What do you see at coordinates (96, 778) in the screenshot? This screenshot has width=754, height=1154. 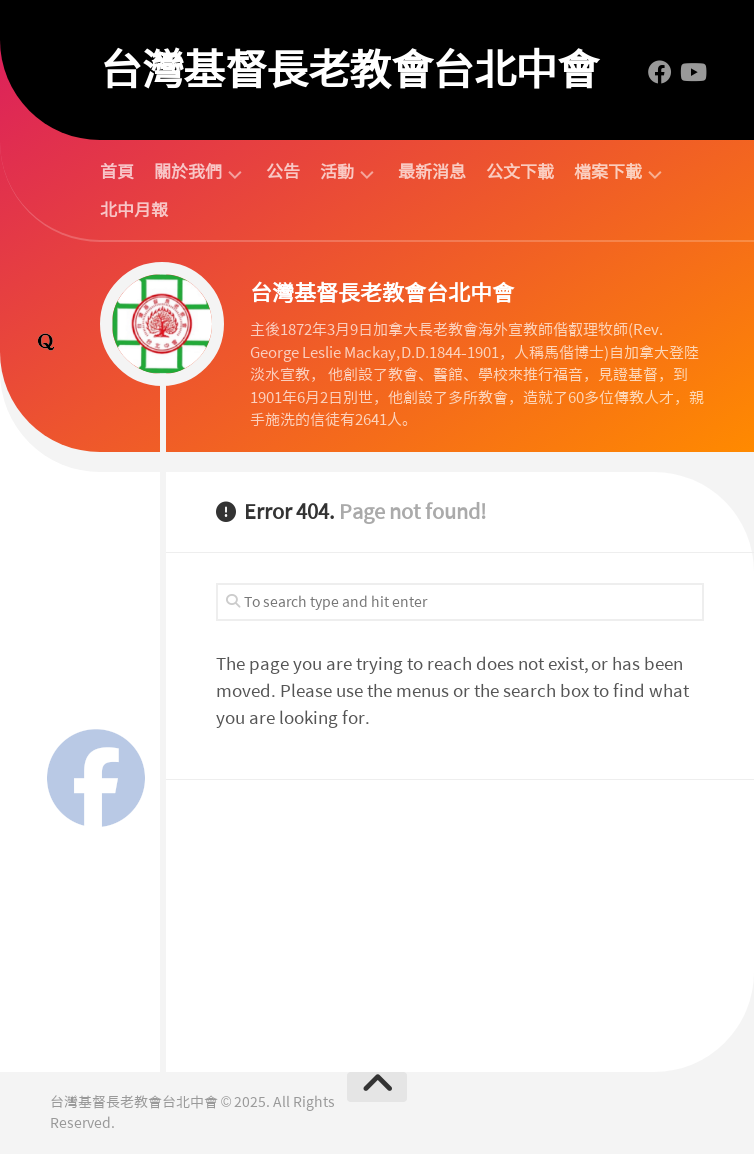 I see `open the Facebook app` at bounding box center [96, 778].